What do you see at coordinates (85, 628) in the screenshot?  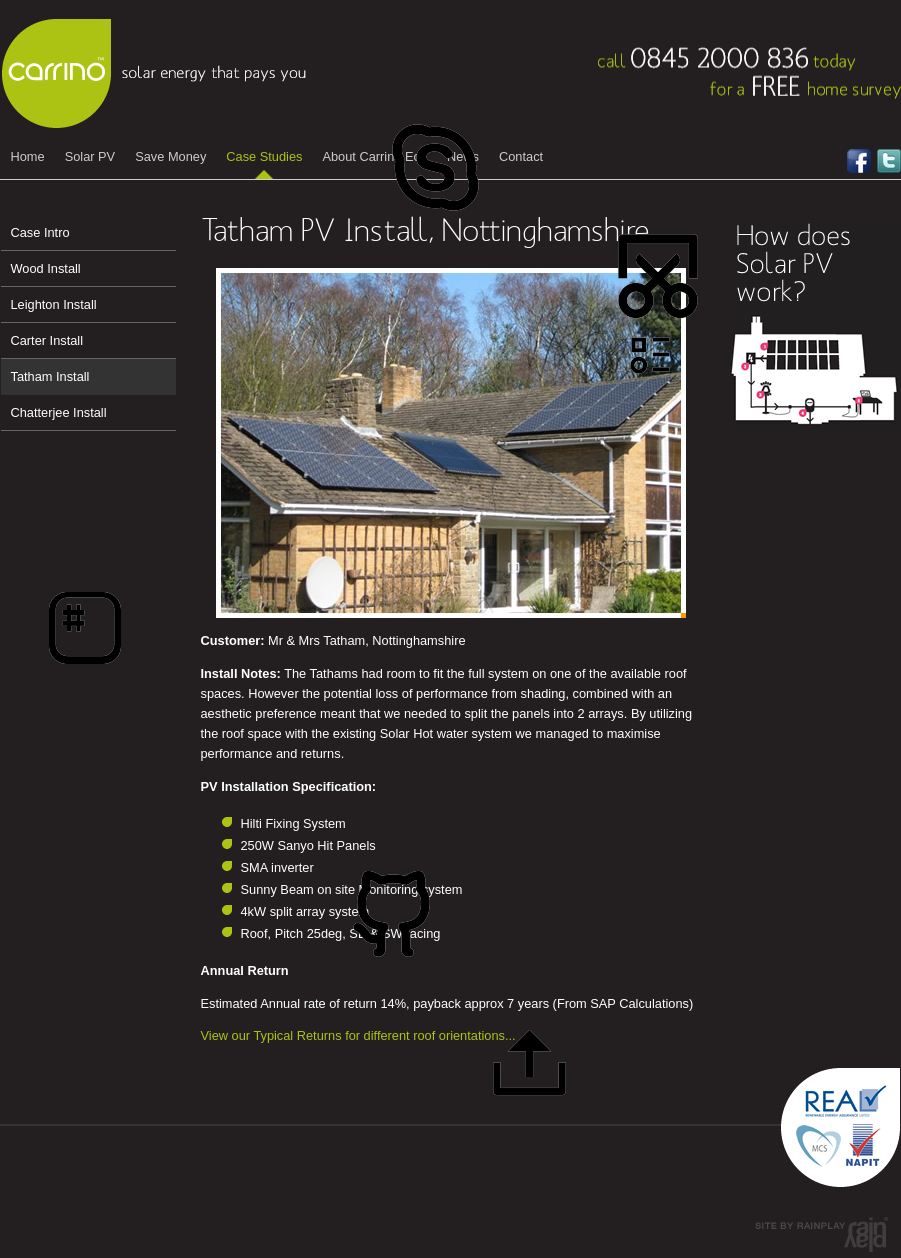 I see `open stackedit markdown editor` at bounding box center [85, 628].